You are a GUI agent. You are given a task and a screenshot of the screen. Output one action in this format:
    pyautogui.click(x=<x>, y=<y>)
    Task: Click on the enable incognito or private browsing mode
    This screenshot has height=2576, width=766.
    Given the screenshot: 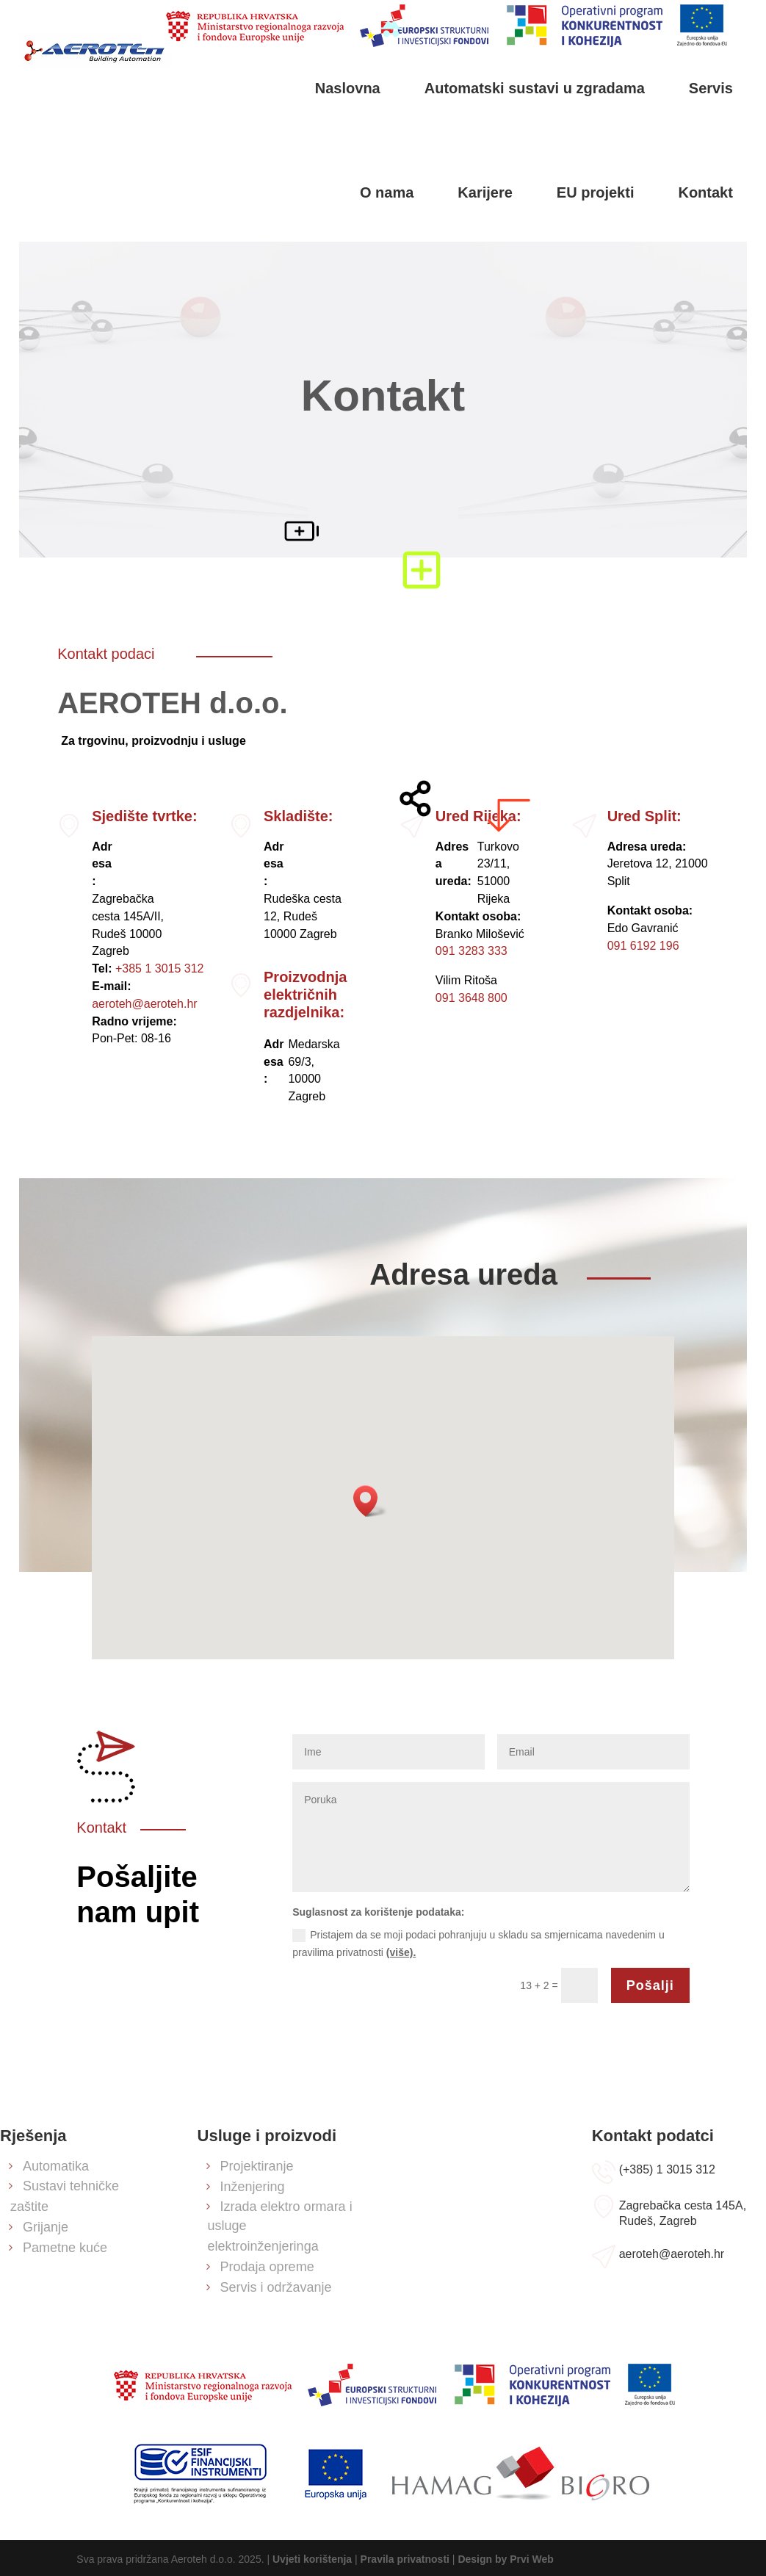 What is the action you would take?
    pyautogui.click(x=391, y=29)
    